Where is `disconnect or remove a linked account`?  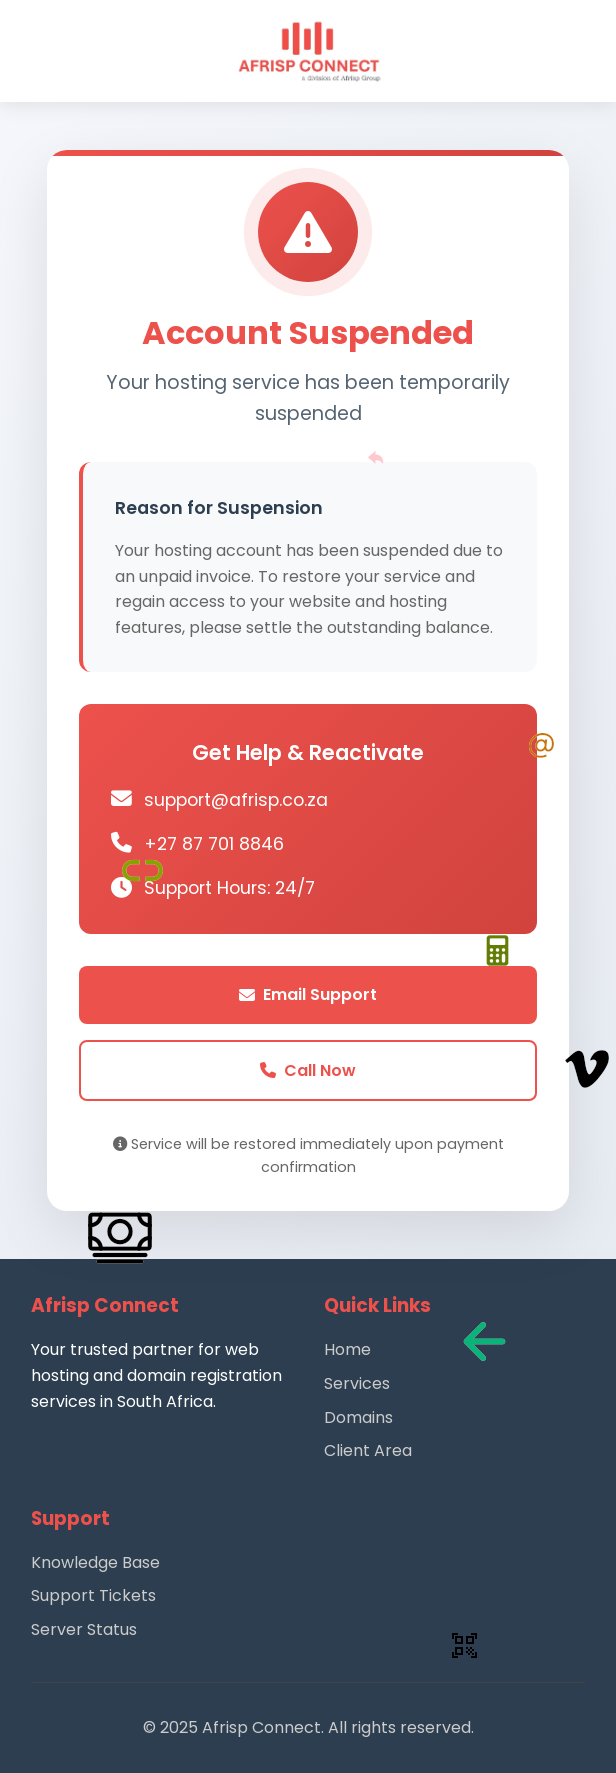 disconnect or remove a linked account is located at coordinates (142, 870).